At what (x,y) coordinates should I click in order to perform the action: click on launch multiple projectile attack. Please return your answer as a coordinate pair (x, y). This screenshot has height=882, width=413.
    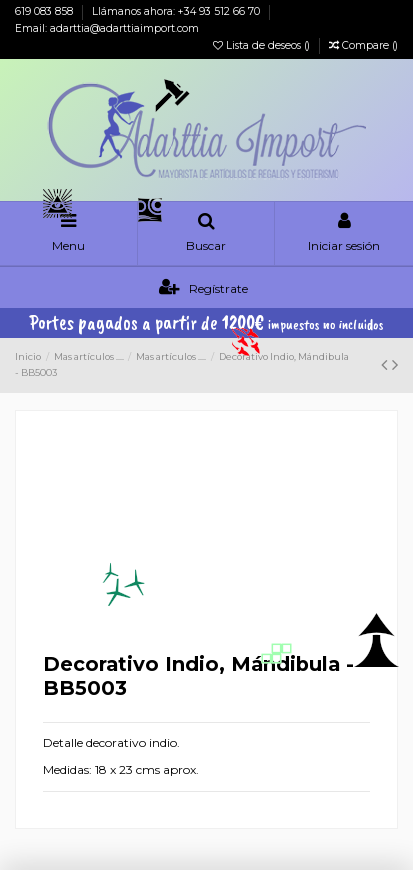
    Looking at the image, I should click on (246, 342).